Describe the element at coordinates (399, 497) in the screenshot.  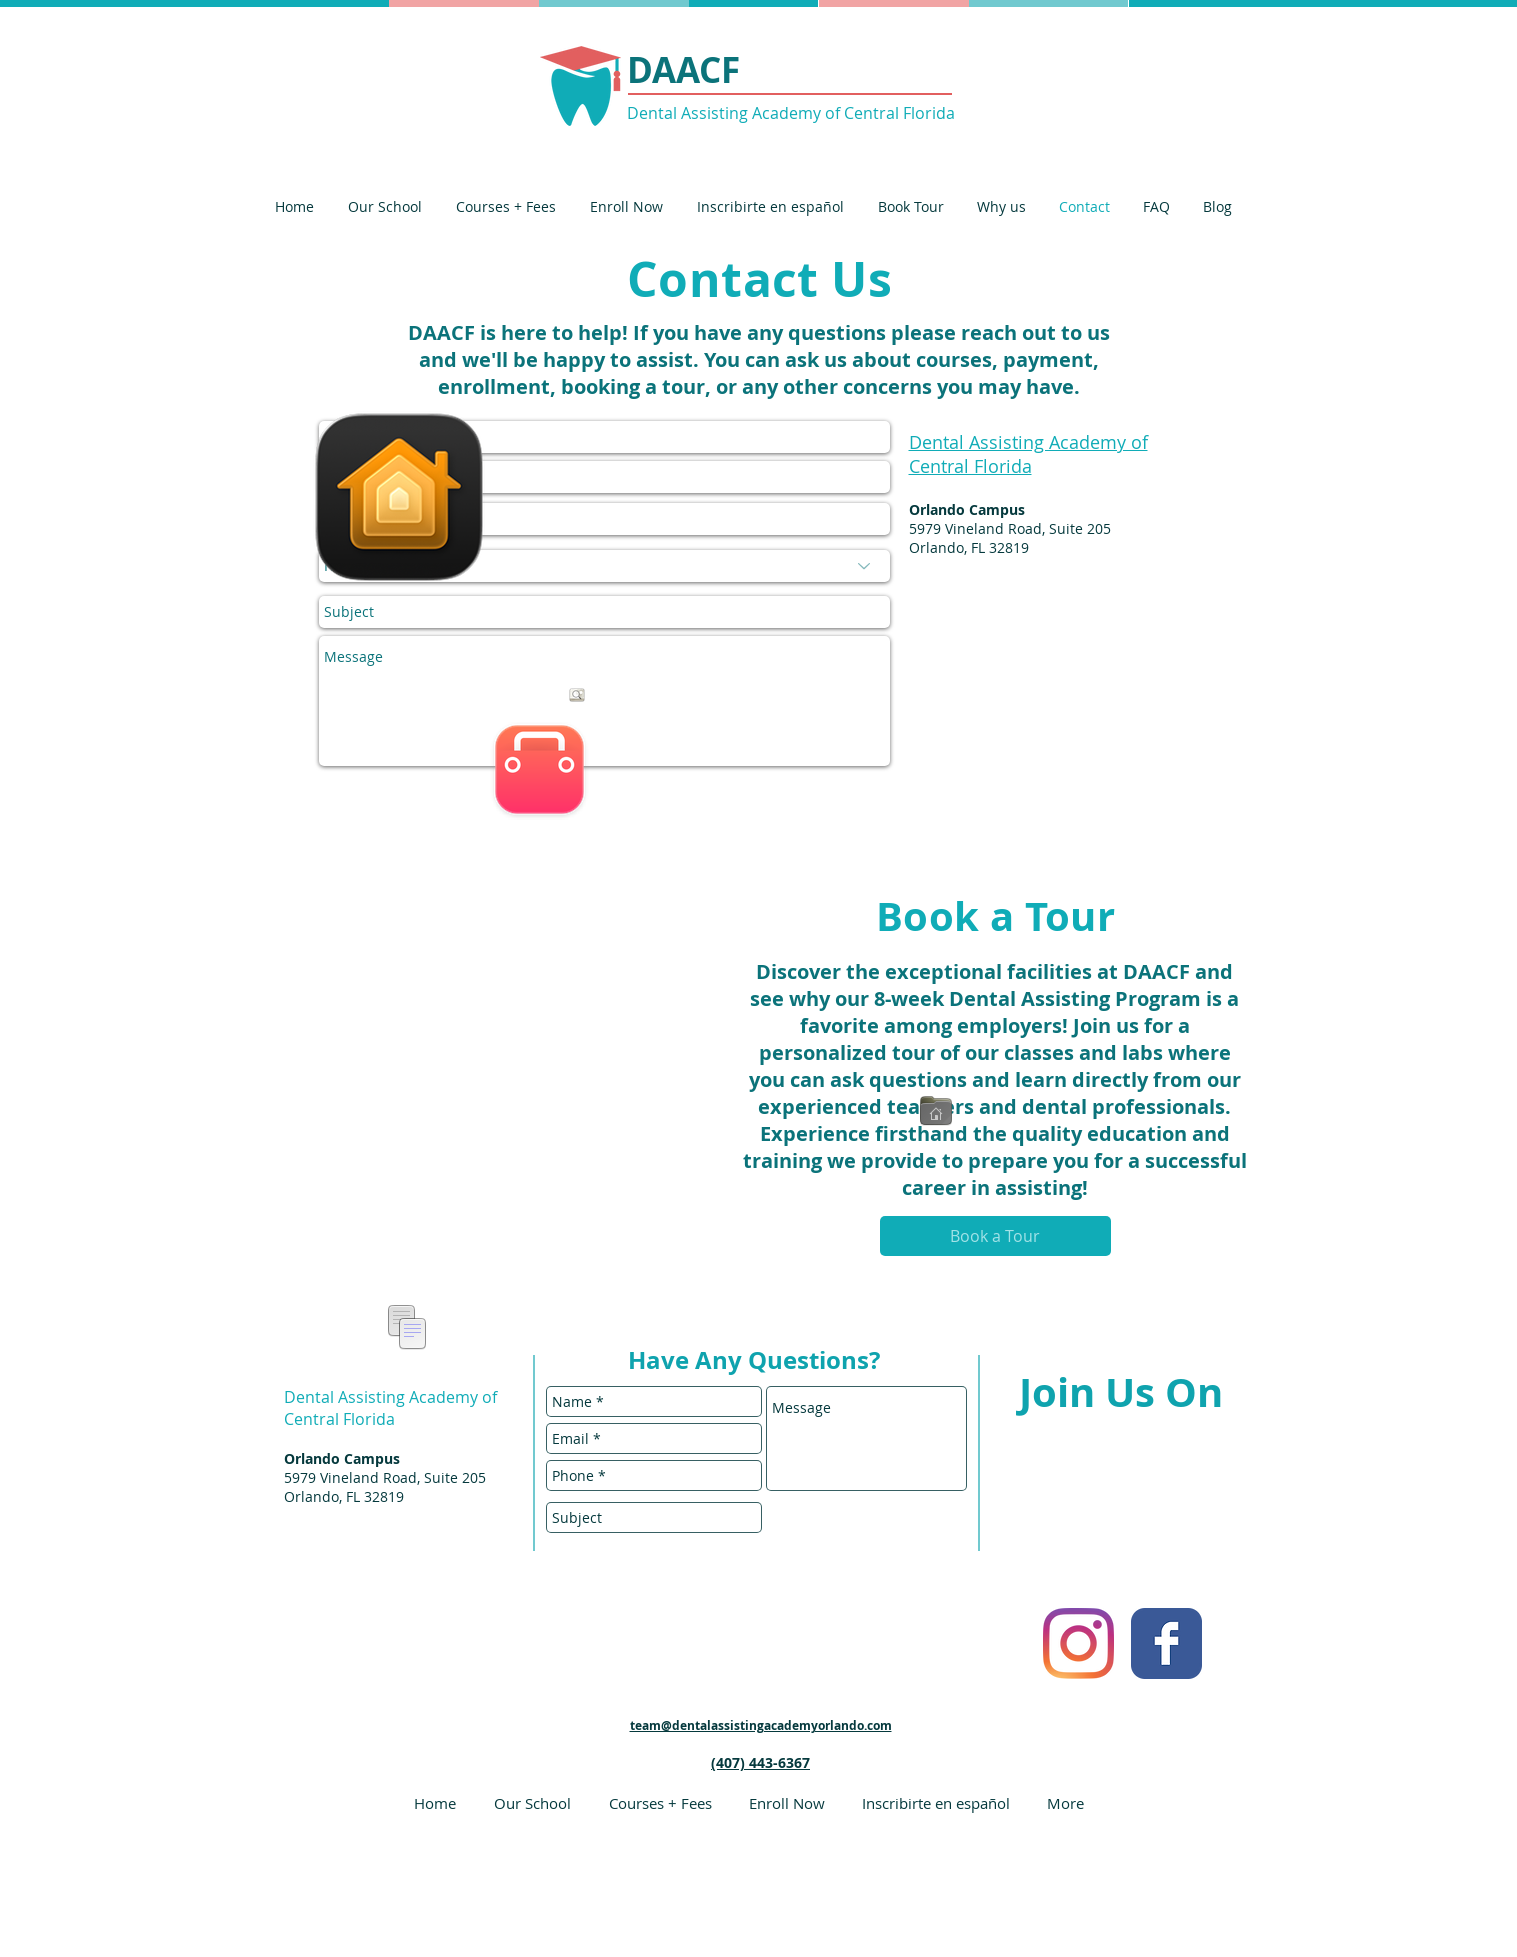
I see `open the home app` at that location.